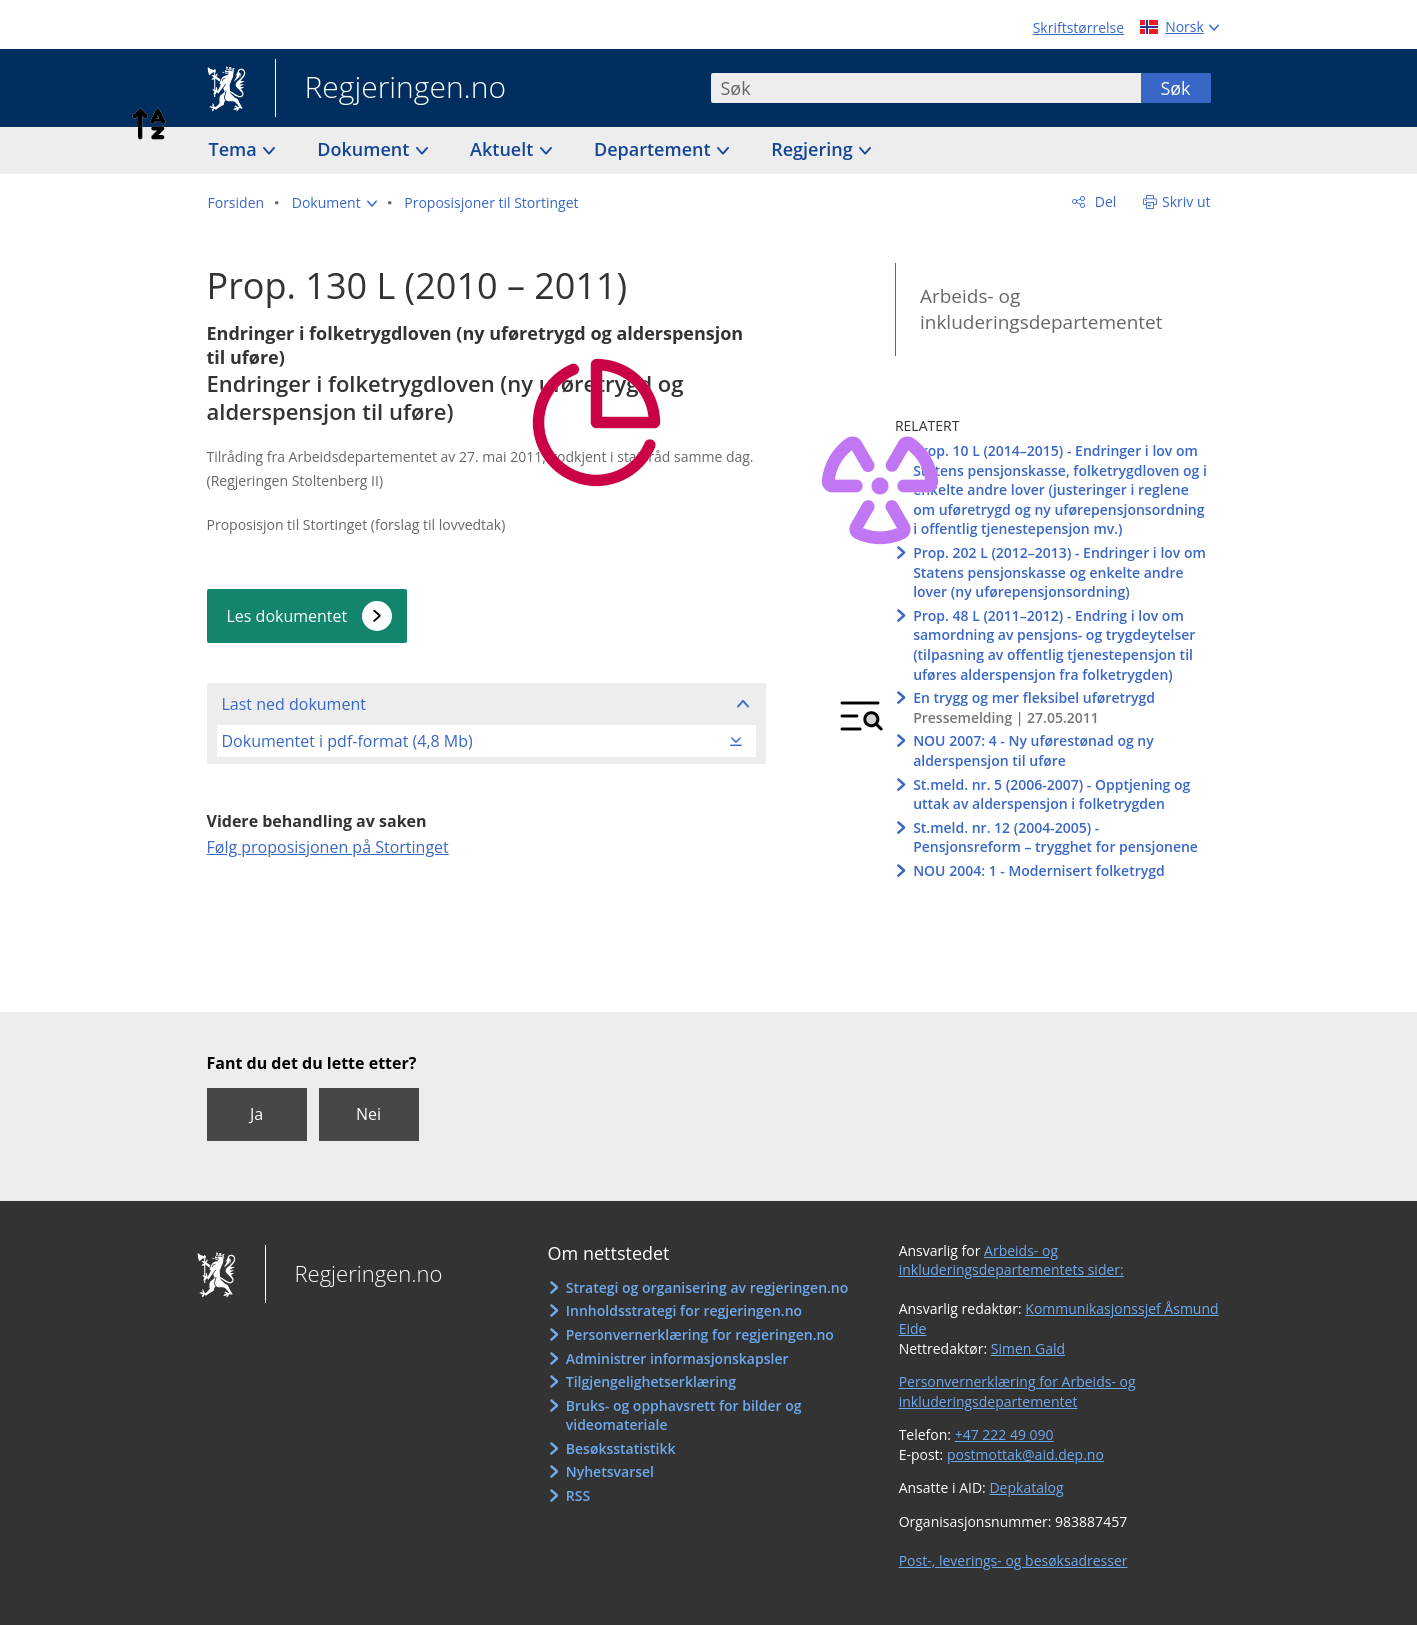  I want to click on search within a list or document, so click(860, 716).